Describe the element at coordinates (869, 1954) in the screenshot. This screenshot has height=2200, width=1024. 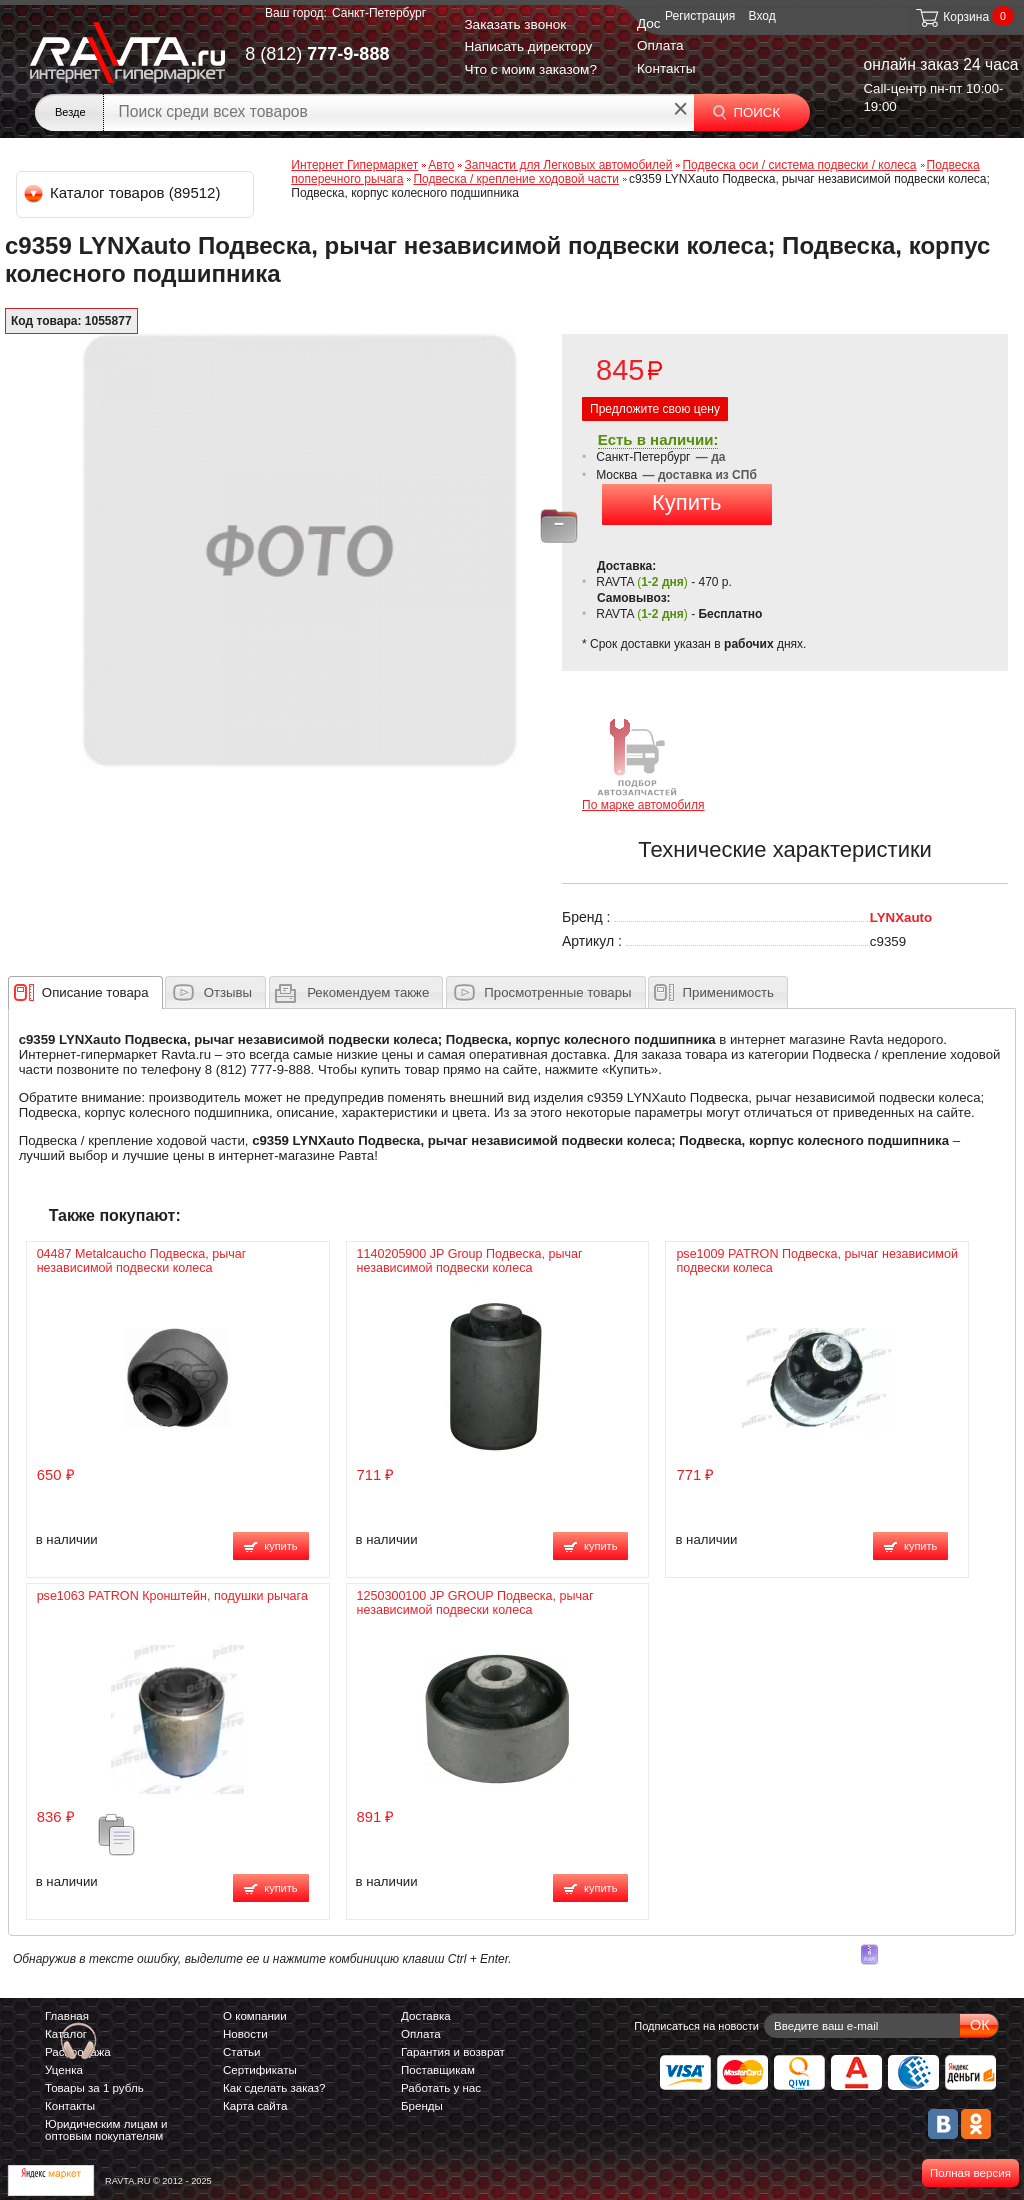
I see `a compressed RAR archive file` at that location.